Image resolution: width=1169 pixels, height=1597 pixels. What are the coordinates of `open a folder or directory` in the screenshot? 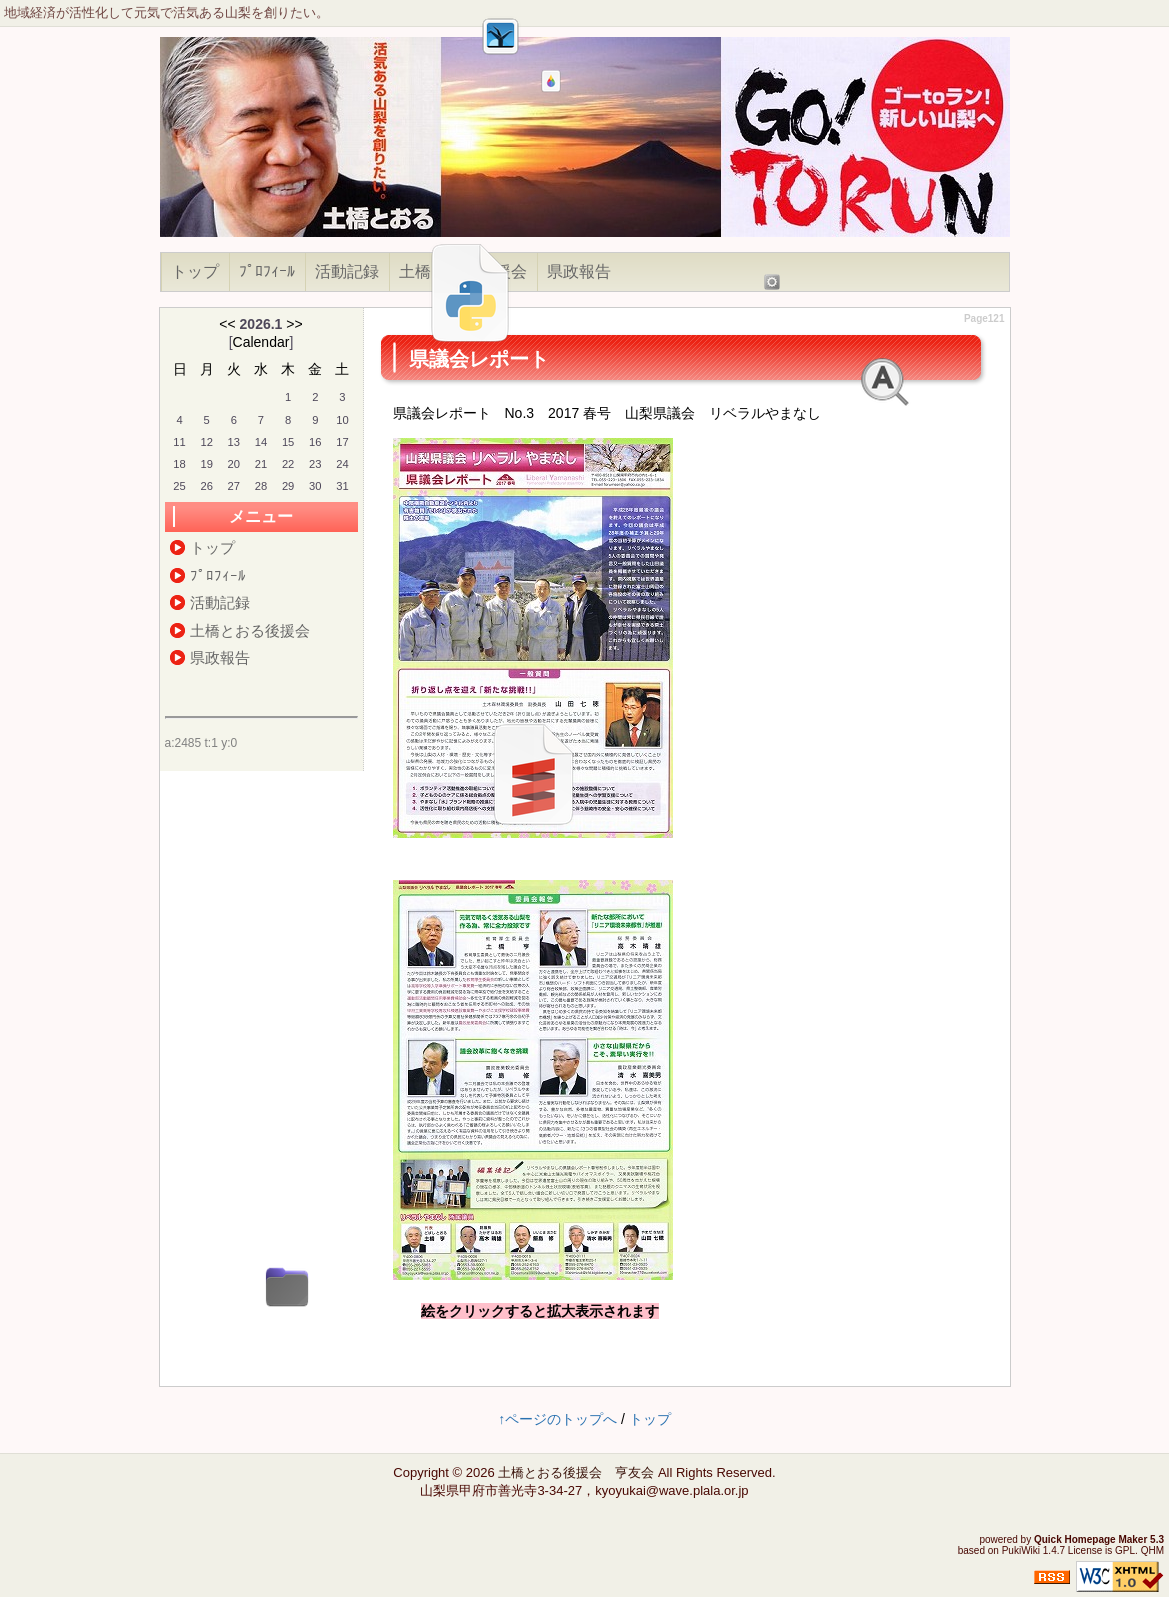 It's located at (287, 1287).